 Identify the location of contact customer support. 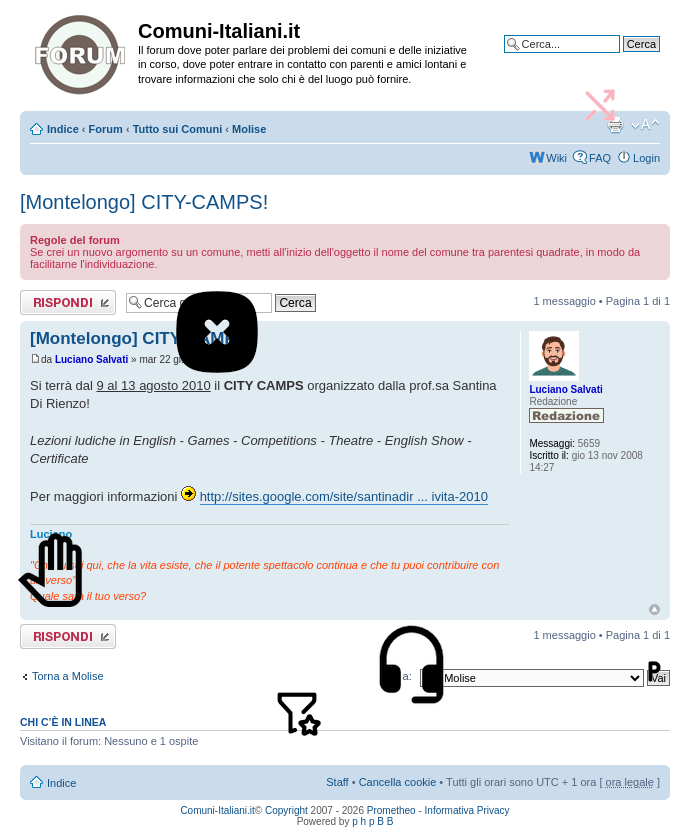
(411, 664).